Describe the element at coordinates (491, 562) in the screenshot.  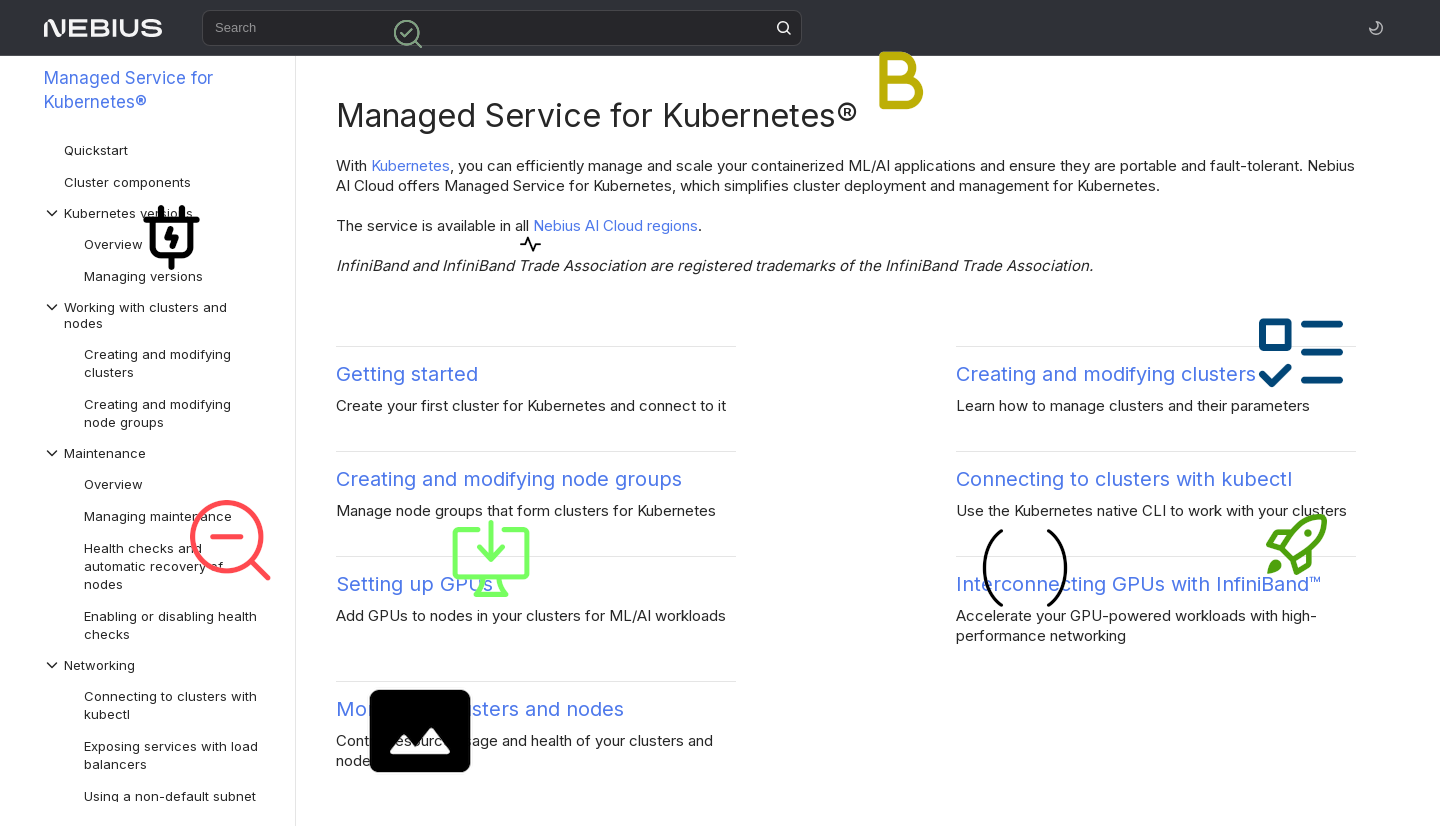
I see `download to desktop` at that location.